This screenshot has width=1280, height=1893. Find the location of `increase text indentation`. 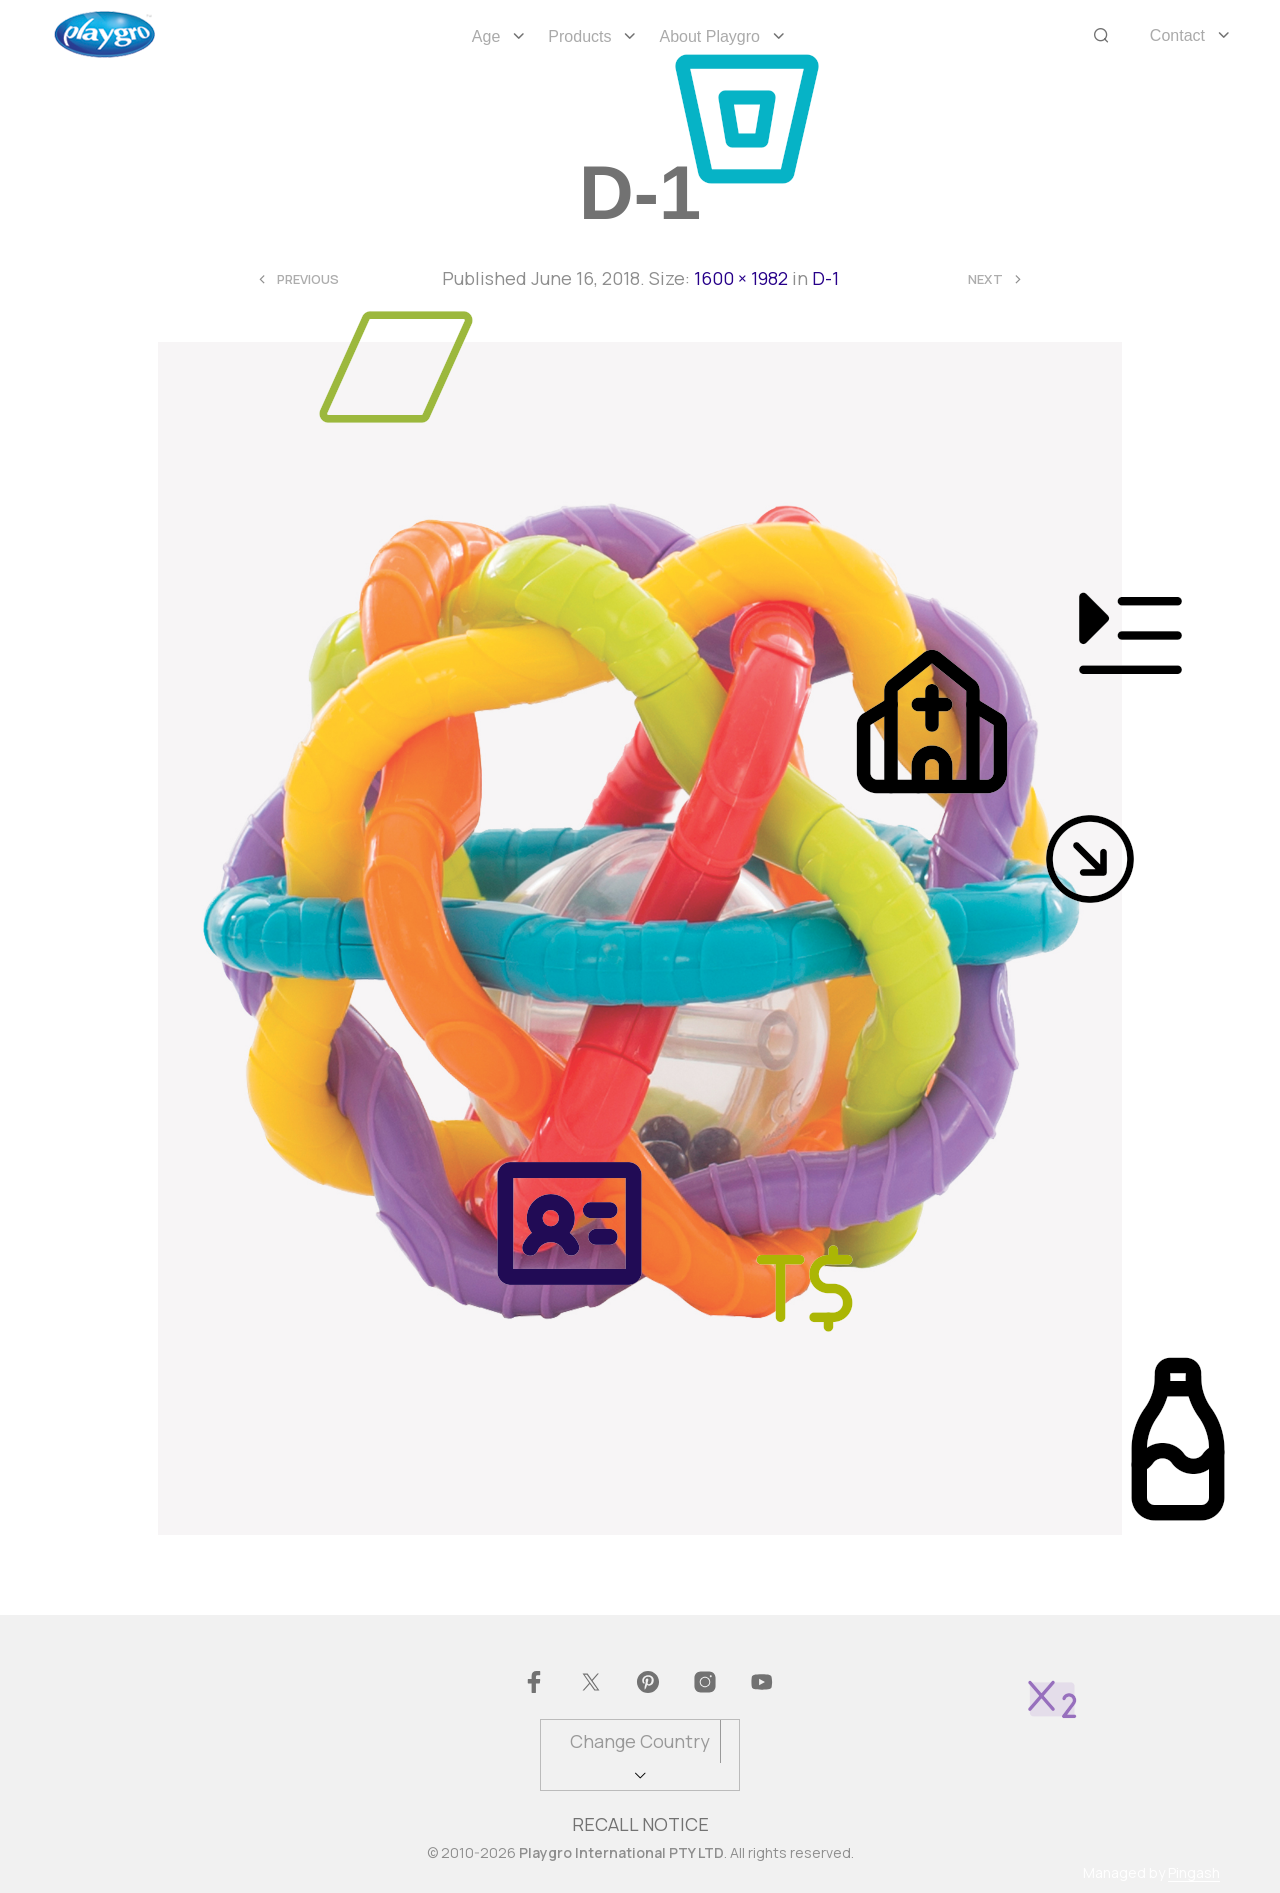

increase text indentation is located at coordinates (1130, 635).